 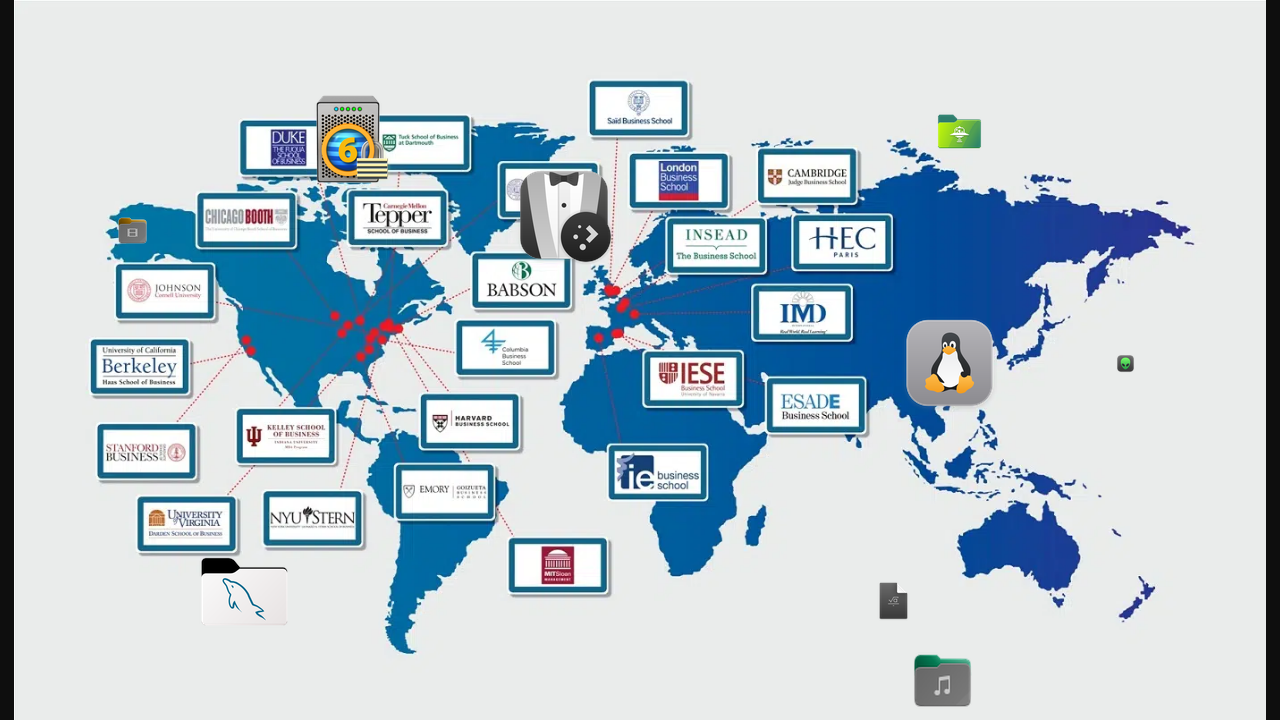 I want to click on open gamejolt games folder, so click(x=959, y=132).